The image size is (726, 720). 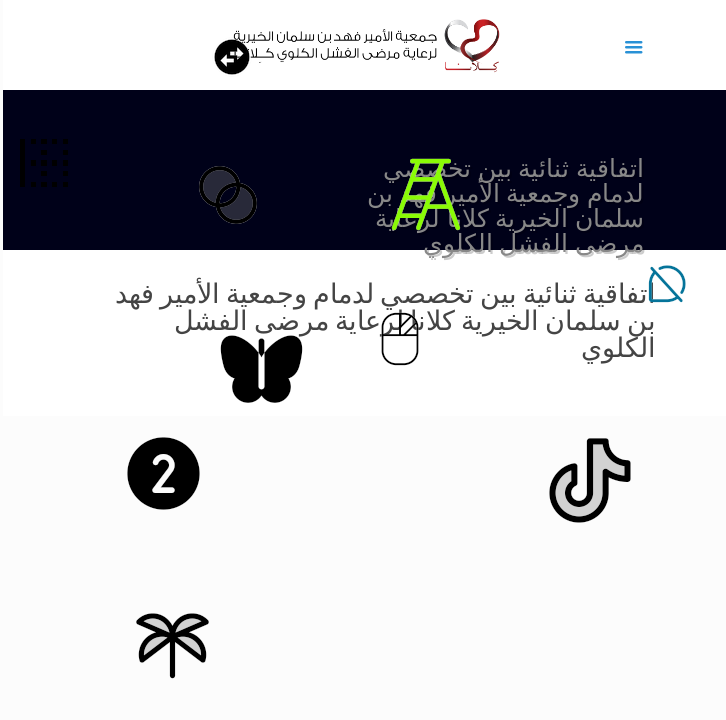 I want to click on decorative nature or wildlife category indicator, so click(x=261, y=367).